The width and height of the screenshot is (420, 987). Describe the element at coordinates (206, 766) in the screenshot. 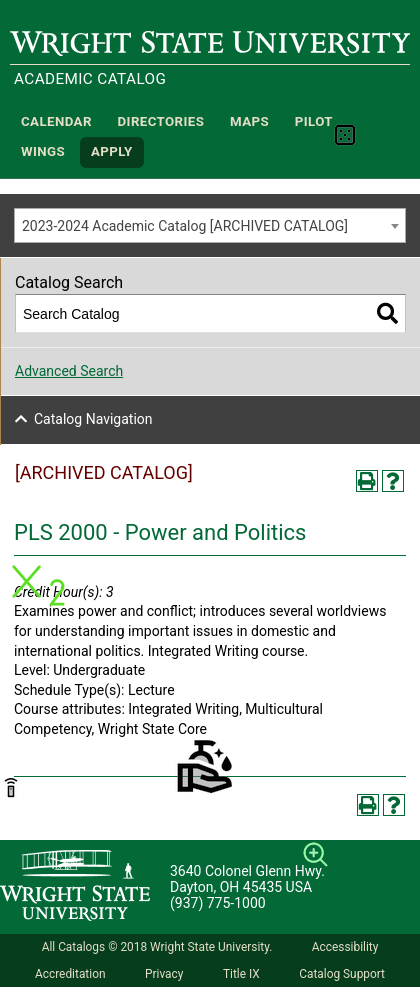

I see `hand washing or hygiene reminder` at that location.